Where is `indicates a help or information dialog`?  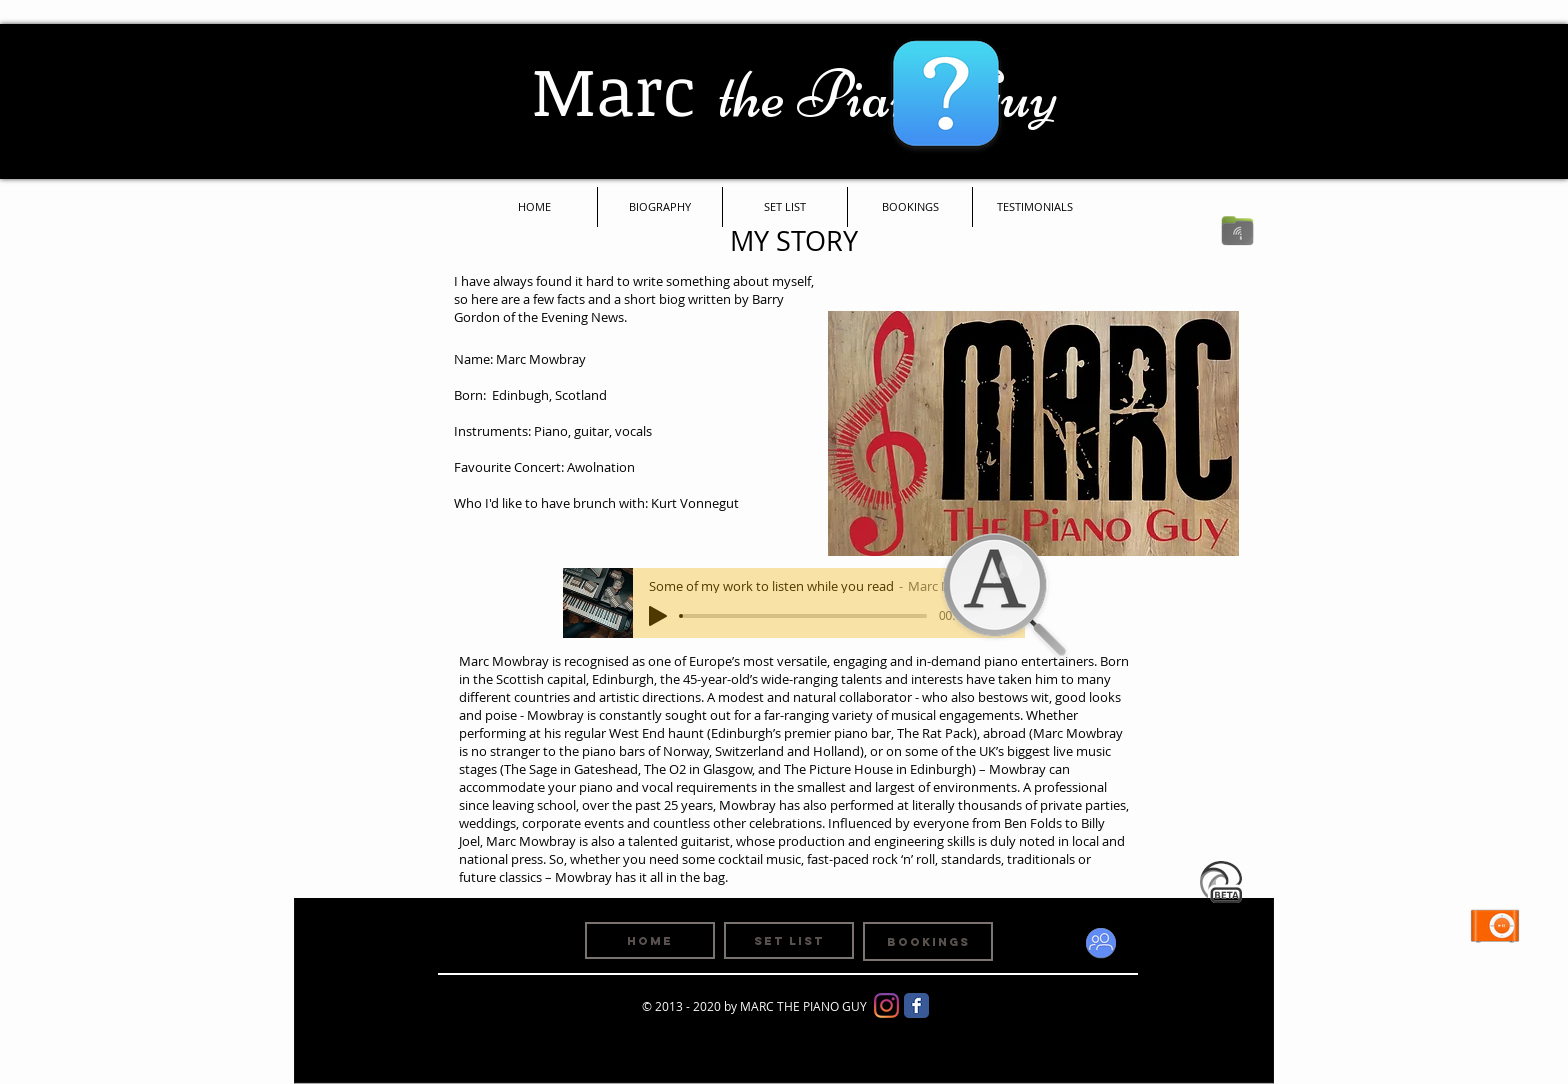
indicates a help or information dialog is located at coordinates (946, 96).